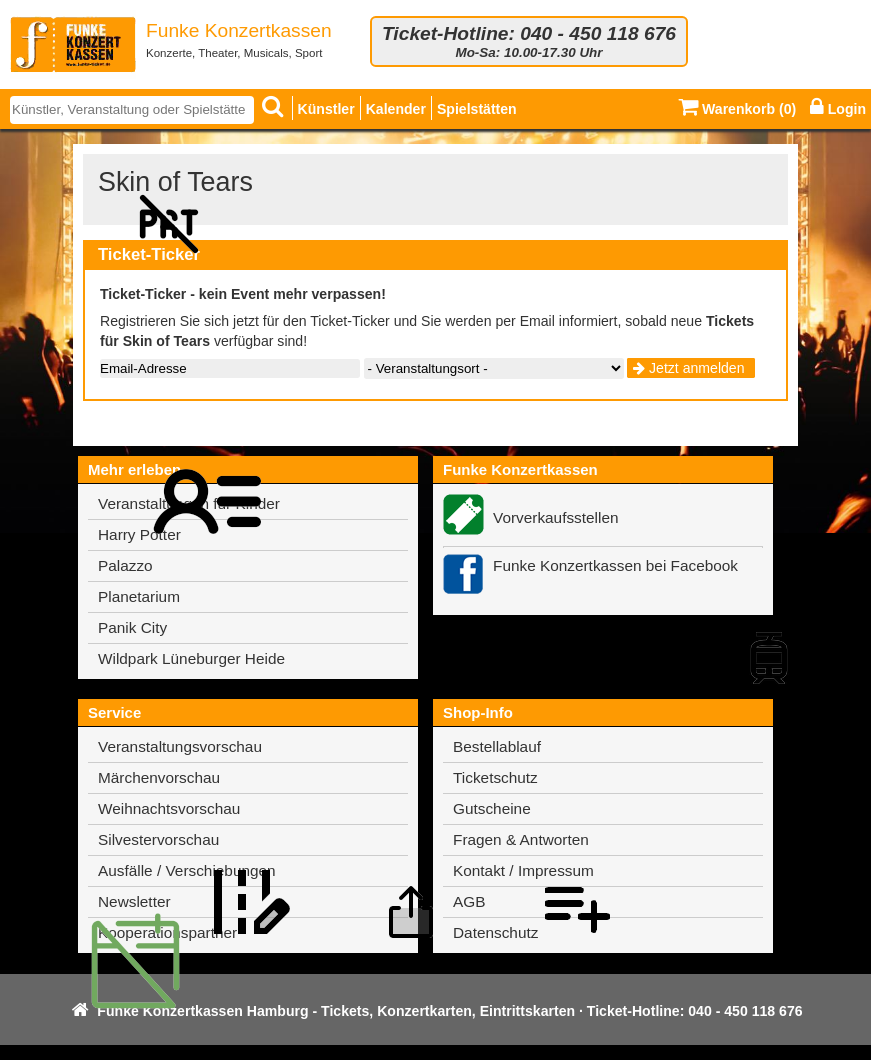  What do you see at coordinates (135, 964) in the screenshot?
I see `disable calendar or scheduling features` at bounding box center [135, 964].